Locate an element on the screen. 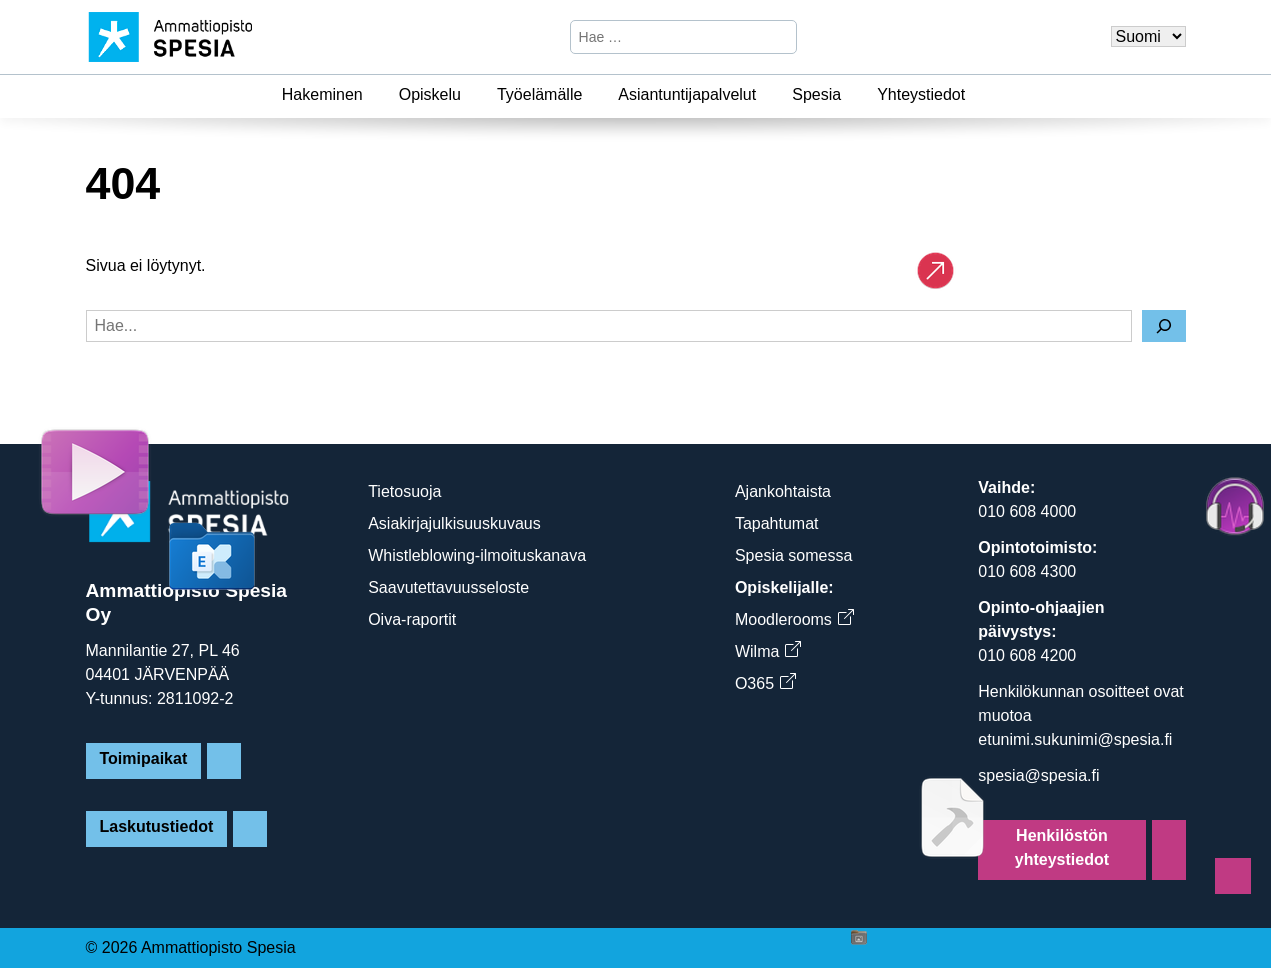 This screenshot has height=968, width=1271. open the GNOME Videos (Totem) media player is located at coordinates (95, 472).